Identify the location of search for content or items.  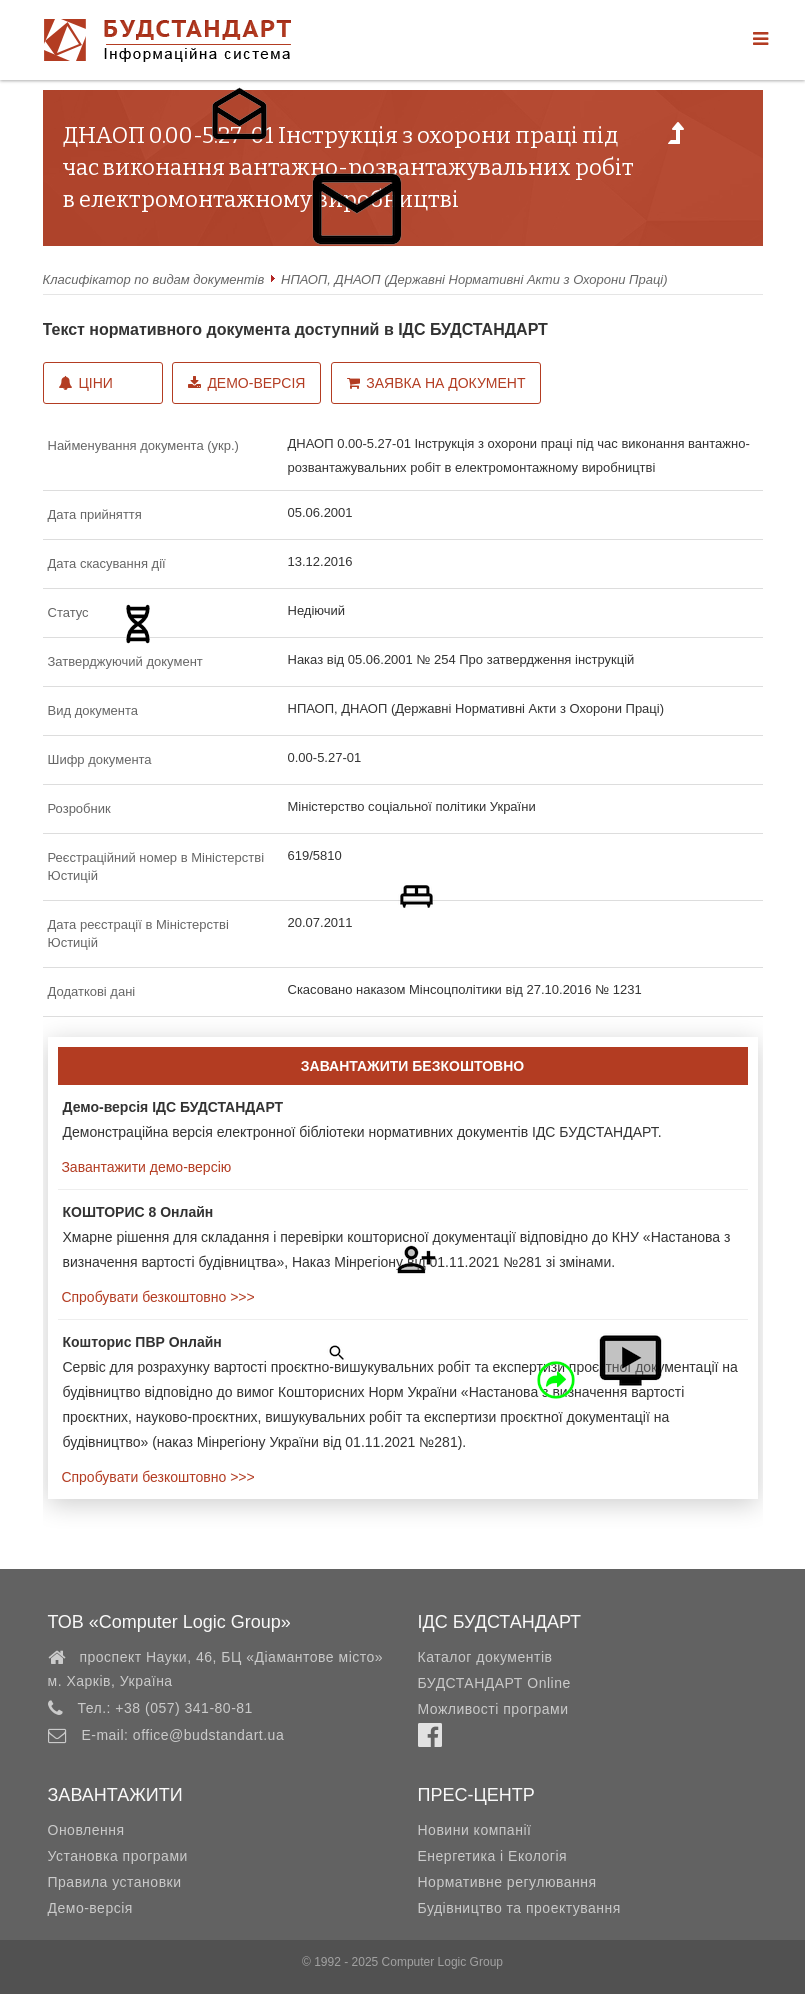
(337, 1353).